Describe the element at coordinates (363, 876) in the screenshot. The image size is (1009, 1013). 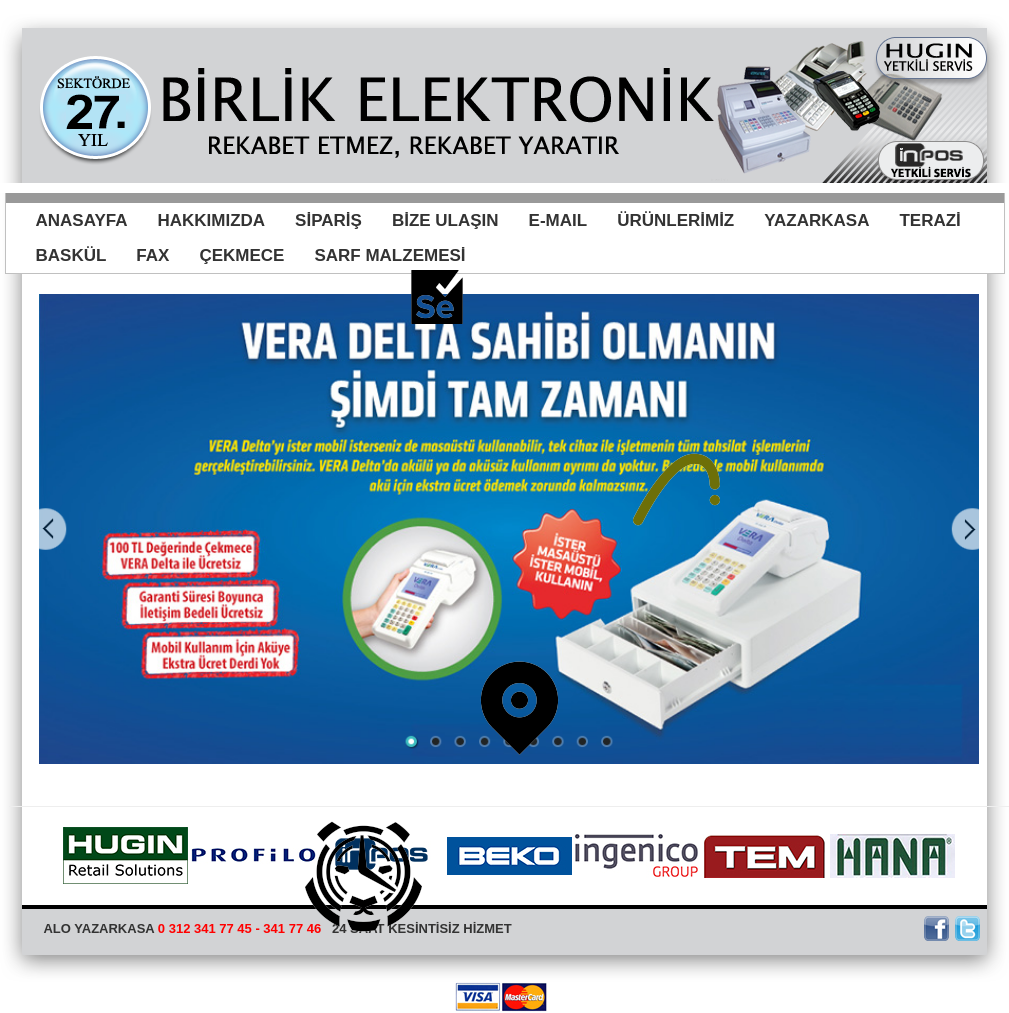
I see `timescale database branding or product link` at that location.